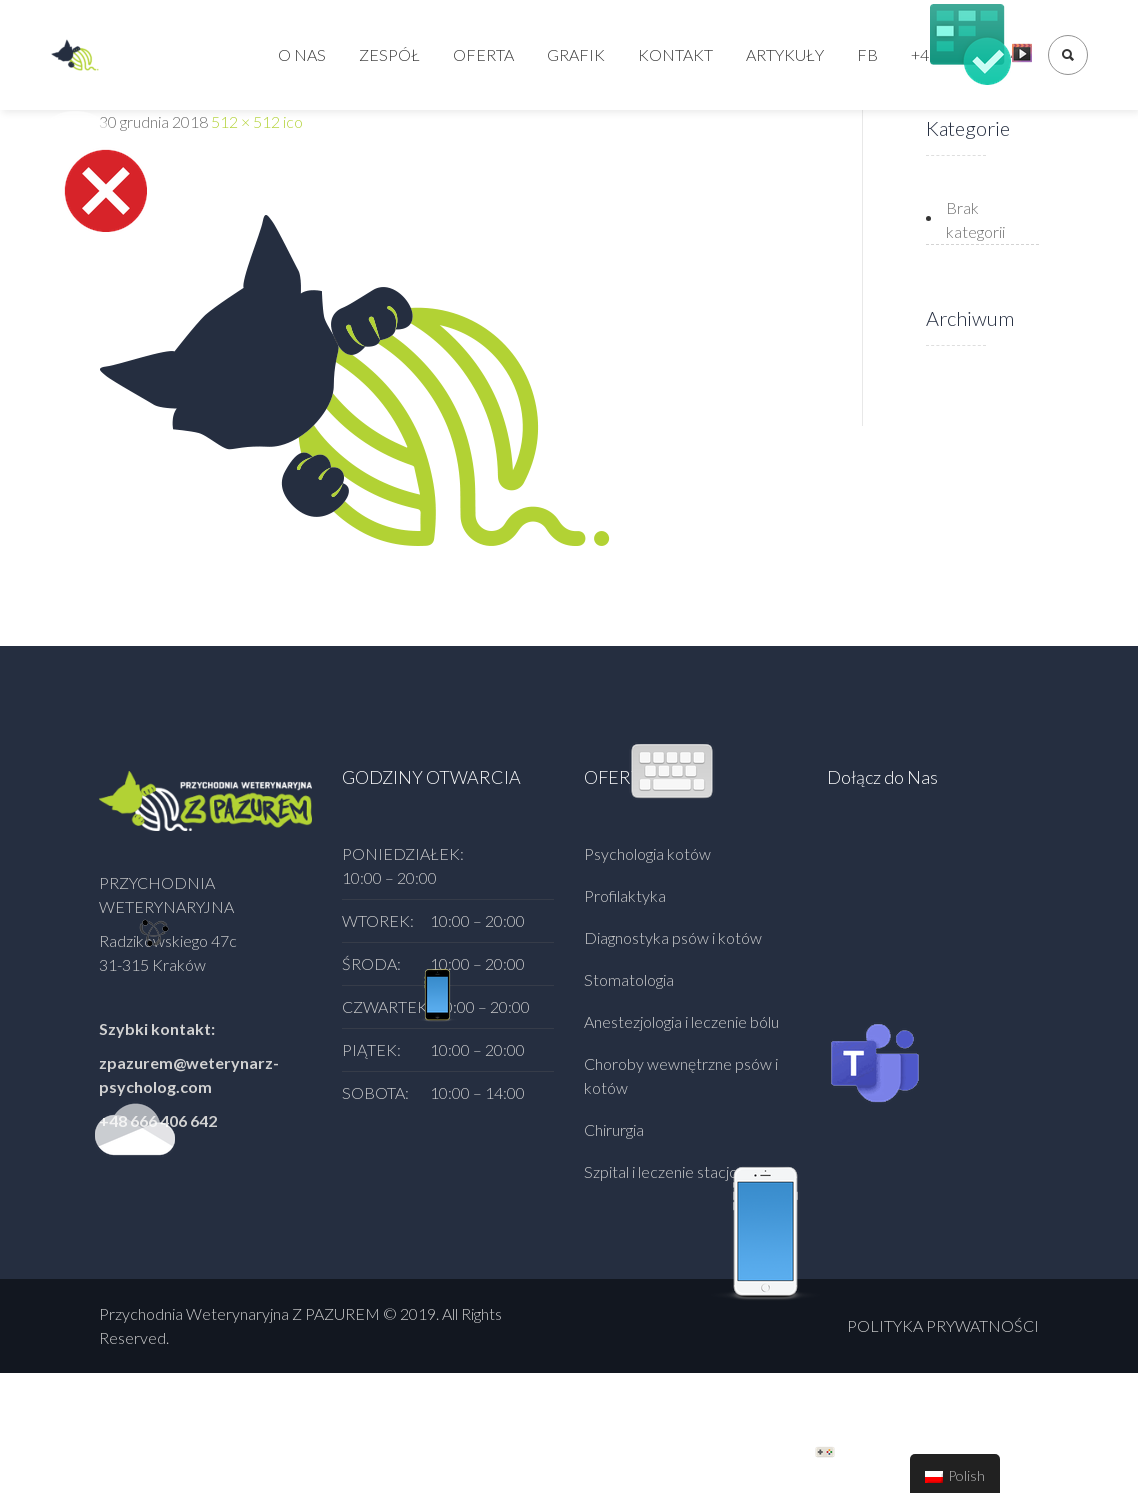  I want to click on indicates onedrive storage quota status, so click(135, 1130).